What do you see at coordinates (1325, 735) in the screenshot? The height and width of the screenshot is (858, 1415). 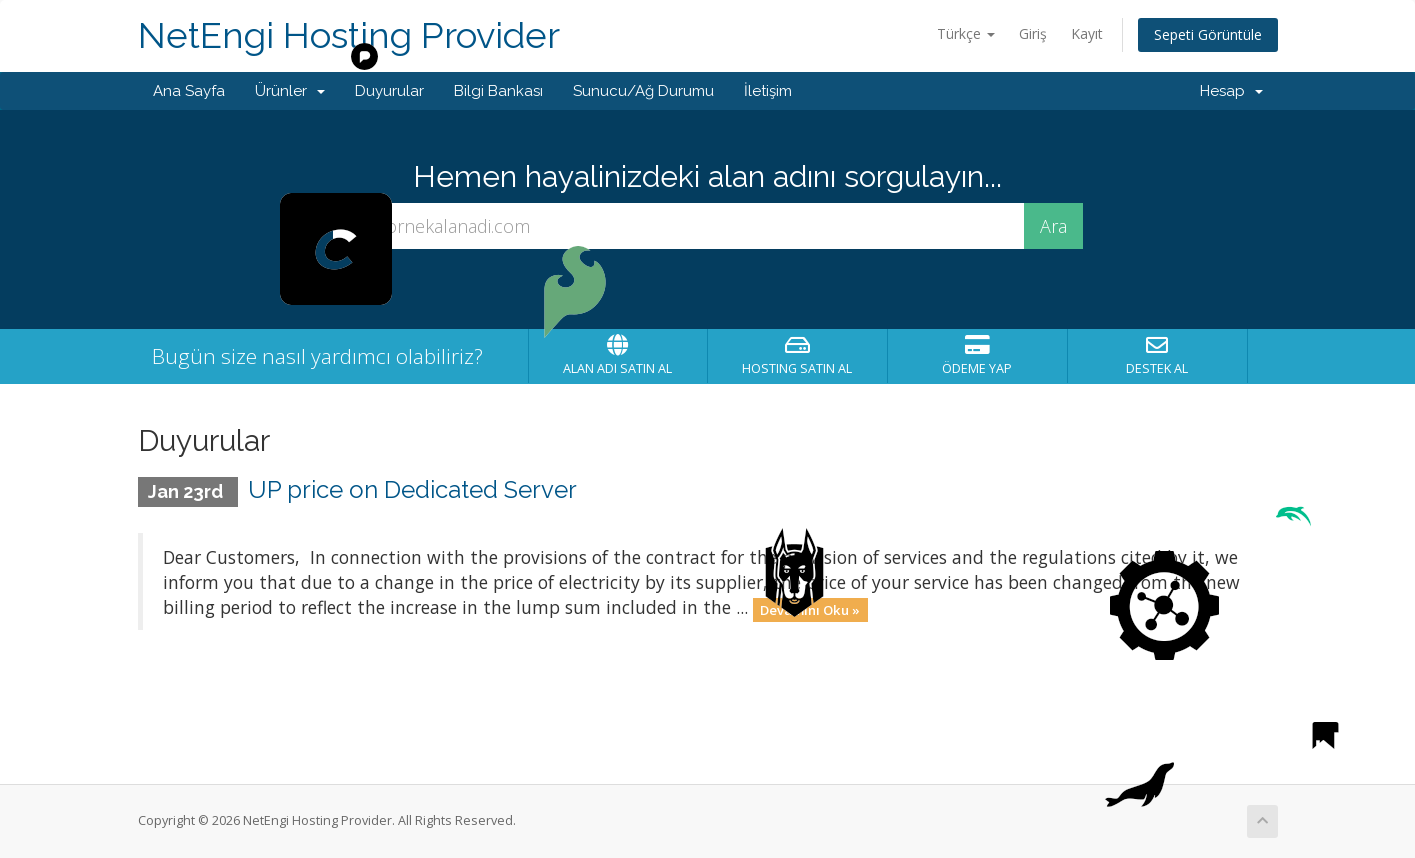 I see `homepage app logo` at bounding box center [1325, 735].